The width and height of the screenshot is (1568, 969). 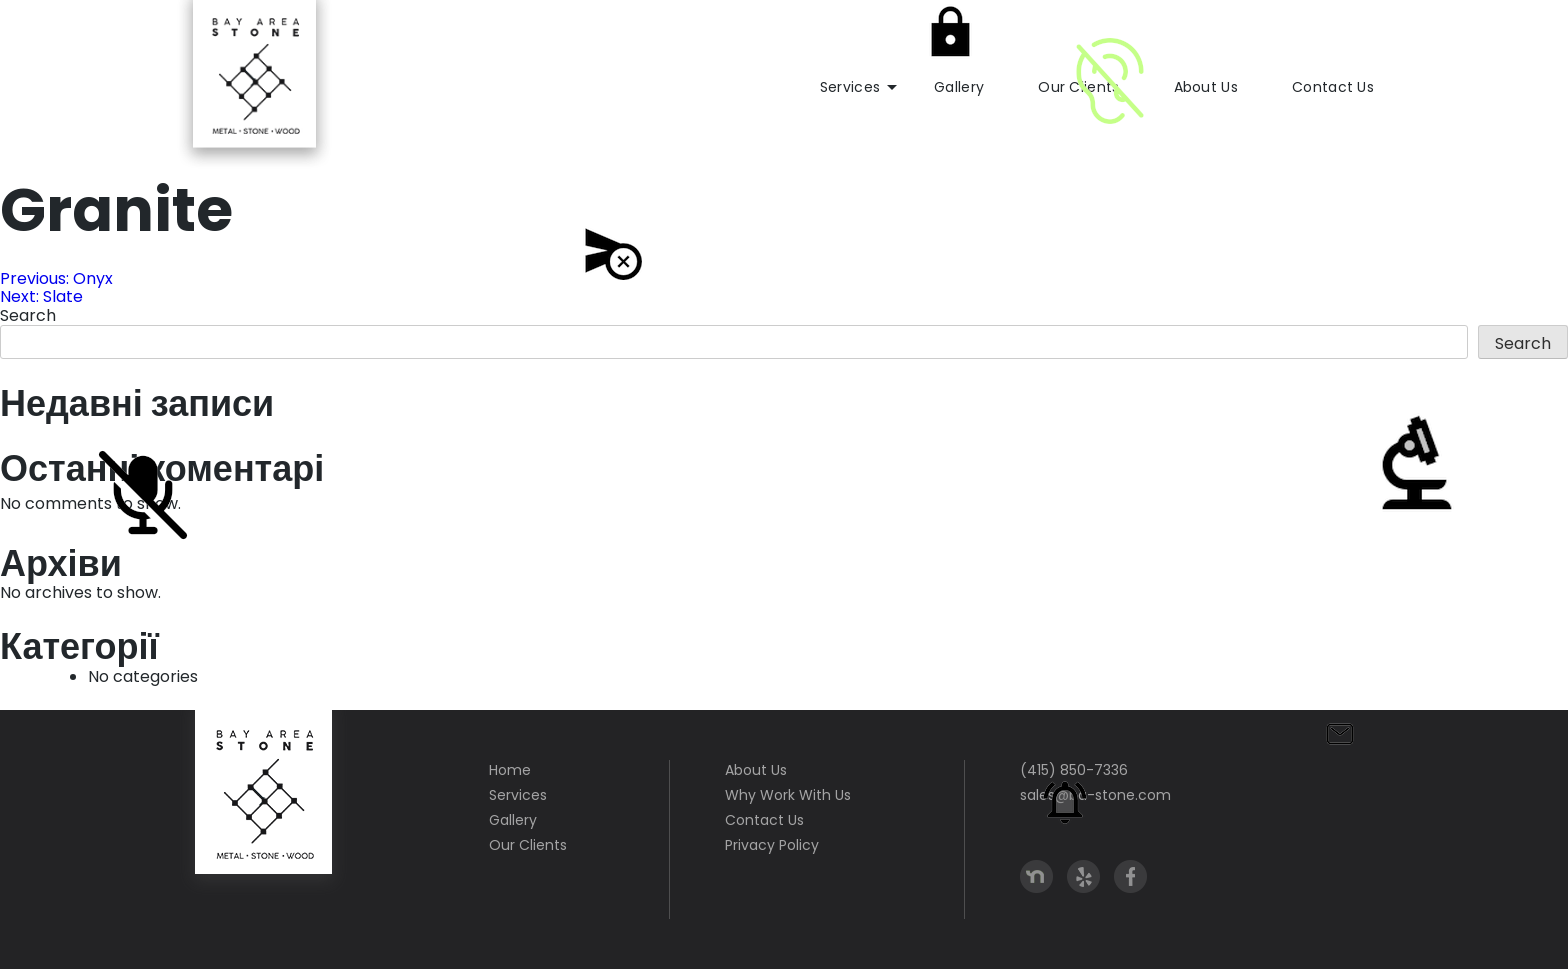 I want to click on open your email inbox, so click(x=1340, y=734).